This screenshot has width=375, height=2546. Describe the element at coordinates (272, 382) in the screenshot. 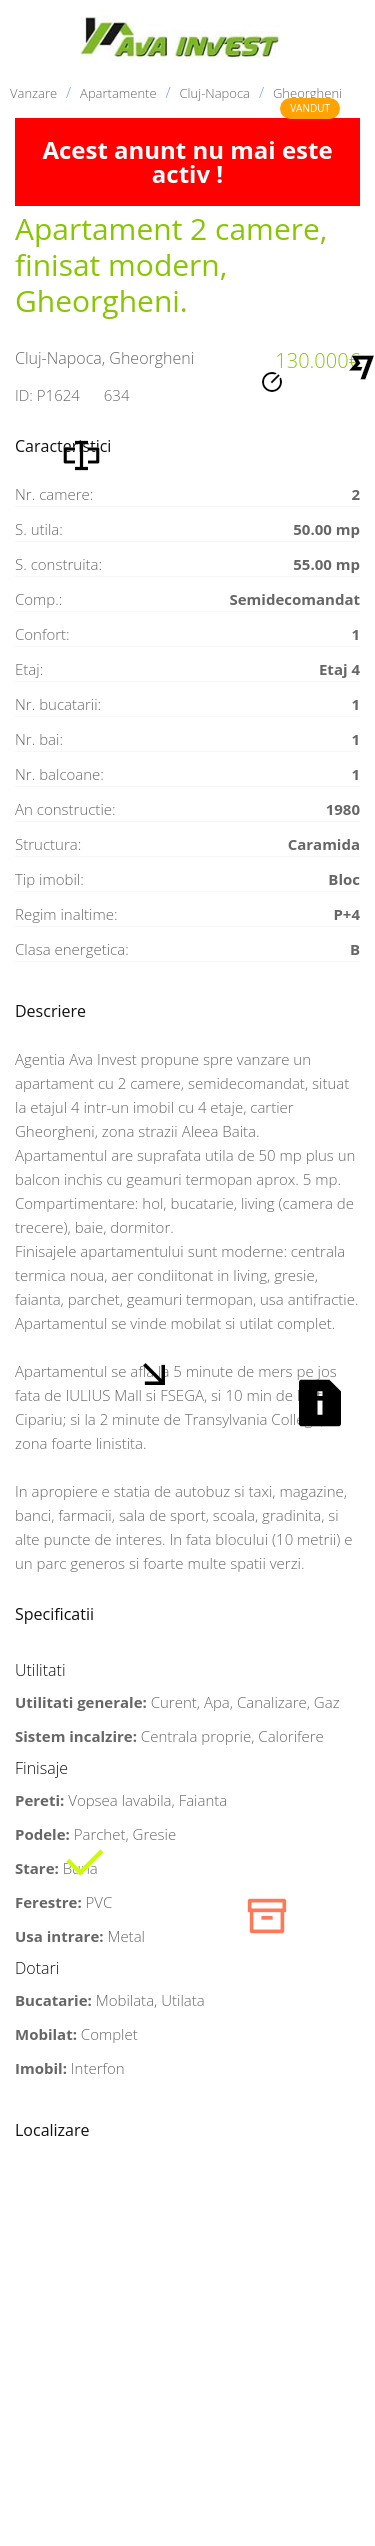

I see `access navigation or compass features` at that location.